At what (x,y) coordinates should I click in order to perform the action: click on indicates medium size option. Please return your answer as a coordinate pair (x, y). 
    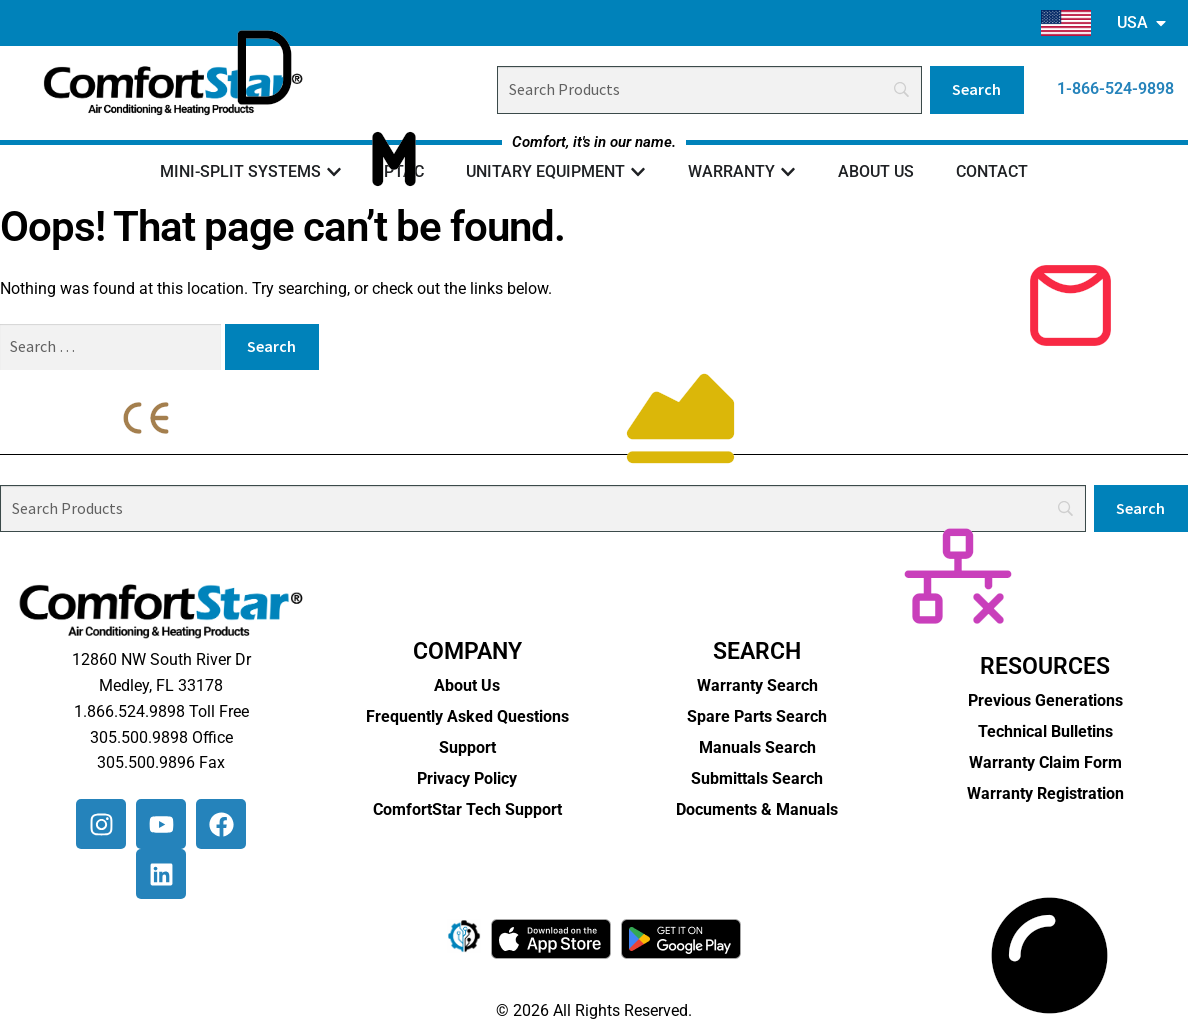
    Looking at the image, I should click on (394, 159).